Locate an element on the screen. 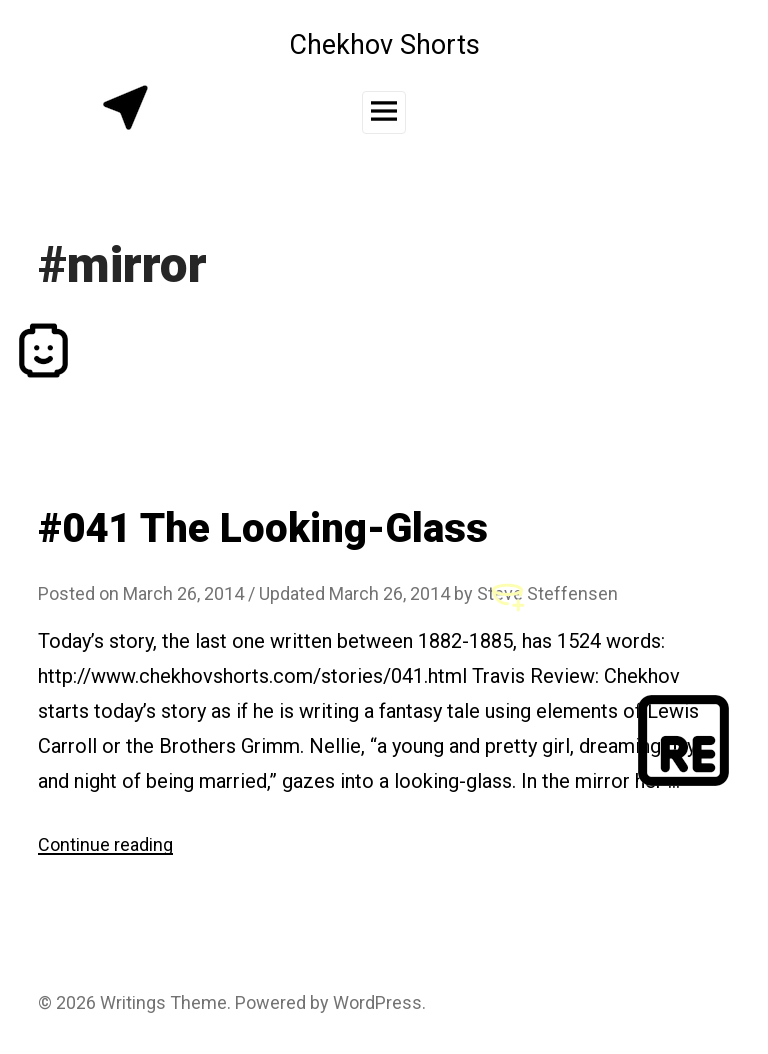 This screenshot has width=768, height=1054. add a new 3D hemisphere object is located at coordinates (507, 594).